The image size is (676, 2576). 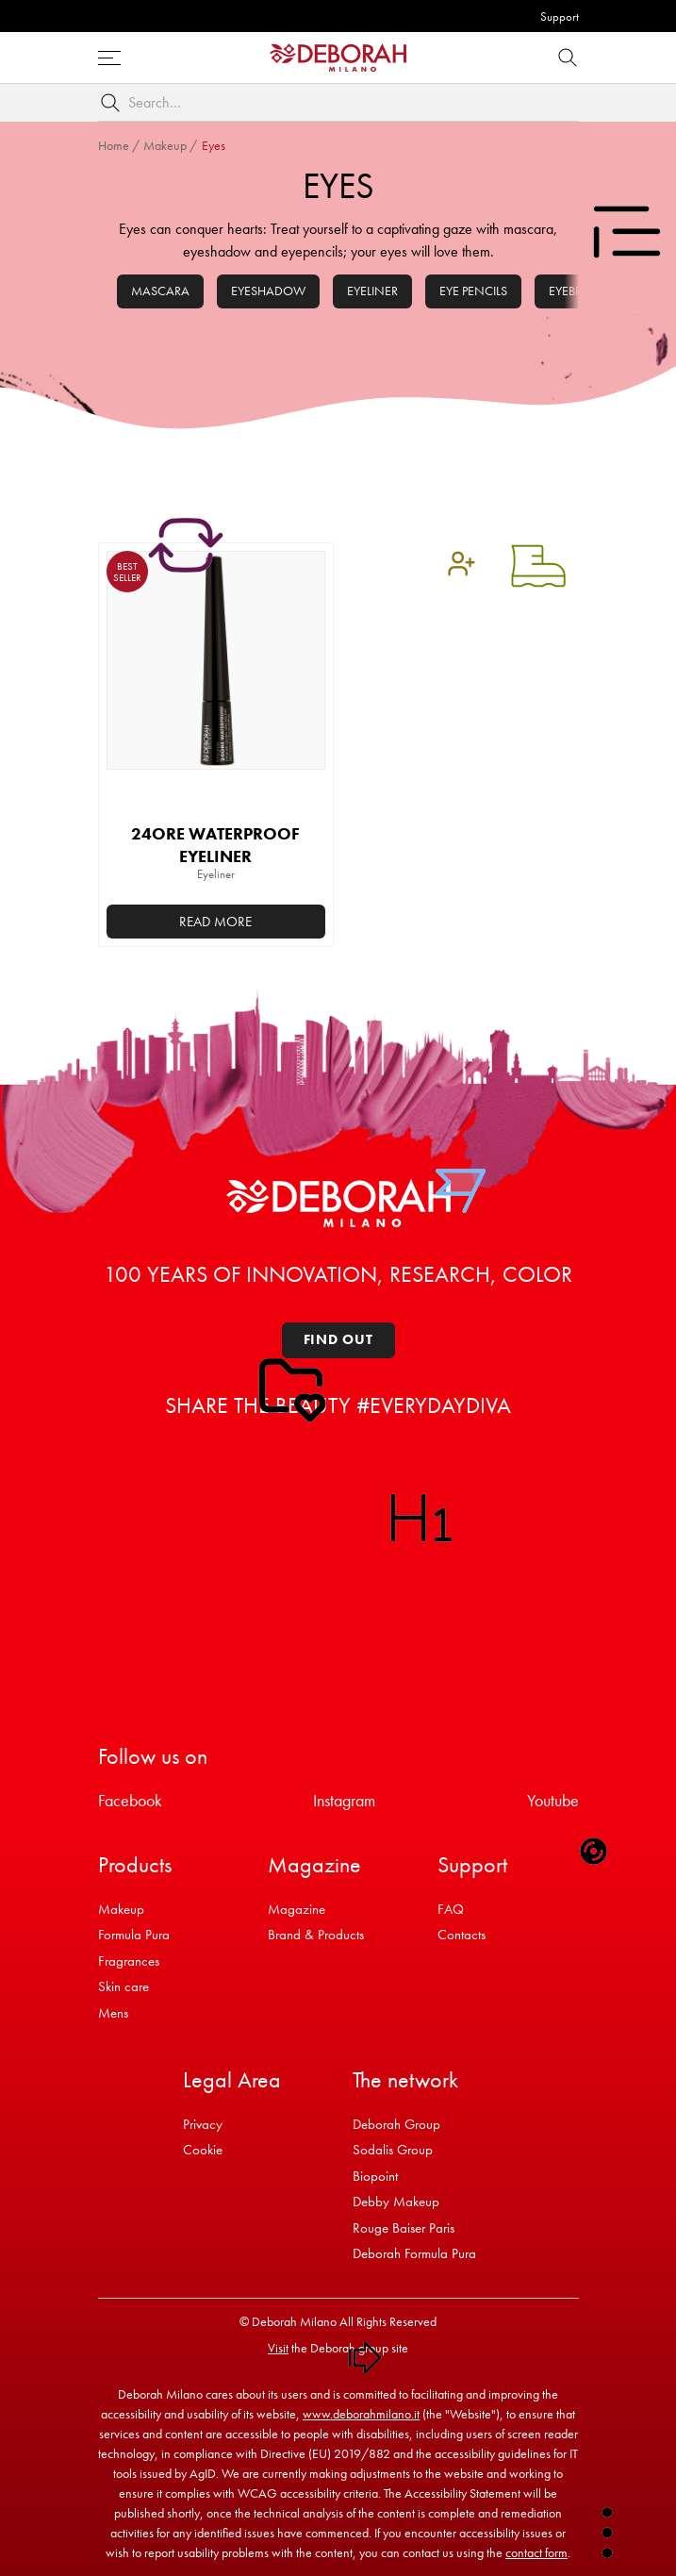 What do you see at coordinates (363, 2357) in the screenshot?
I see `go to next step or continue forward` at bounding box center [363, 2357].